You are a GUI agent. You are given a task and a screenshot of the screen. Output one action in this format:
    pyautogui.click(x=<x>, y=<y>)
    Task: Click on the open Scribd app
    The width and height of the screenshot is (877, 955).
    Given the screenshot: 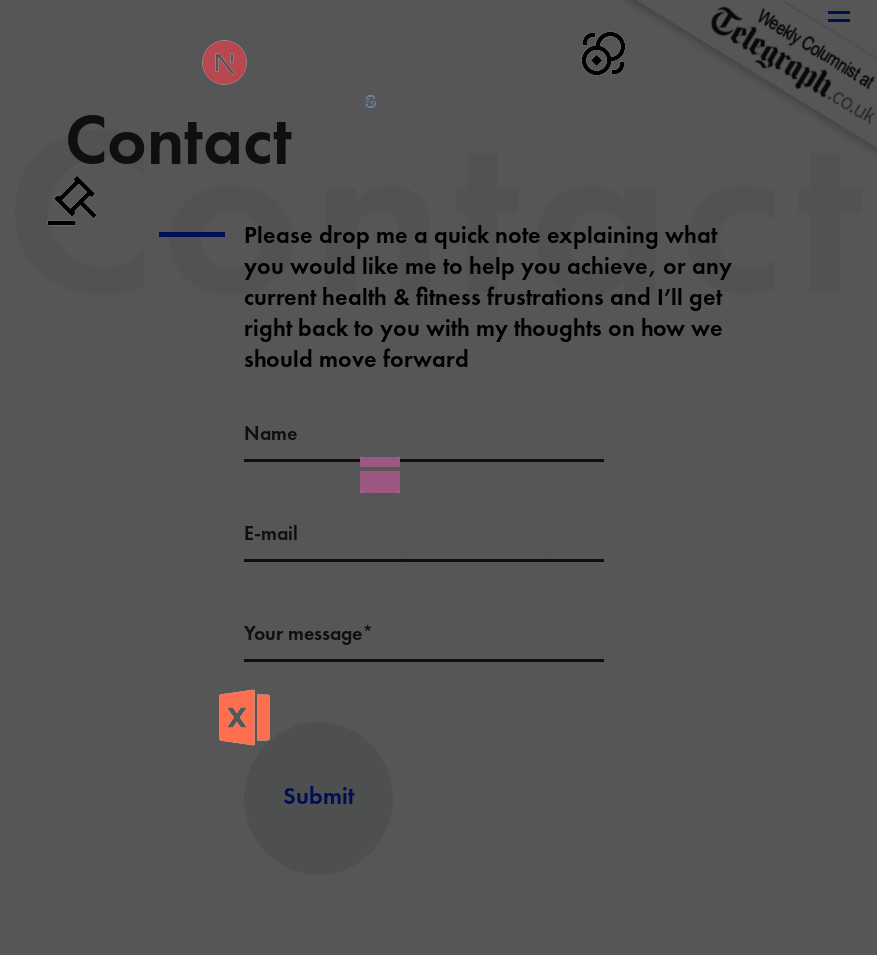 What is the action you would take?
    pyautogui.click(x=370, y=101)
    